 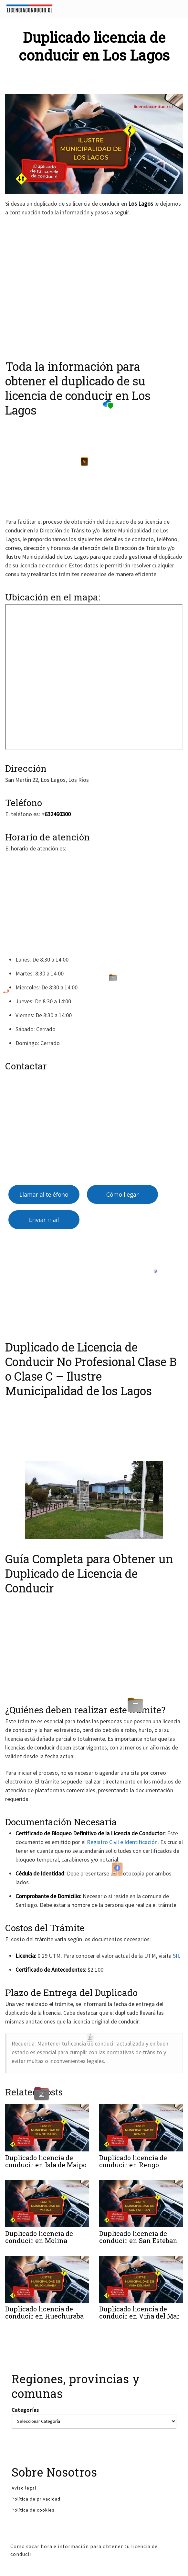 I want to click on open the text editor application, so click(x=156, y=1271).